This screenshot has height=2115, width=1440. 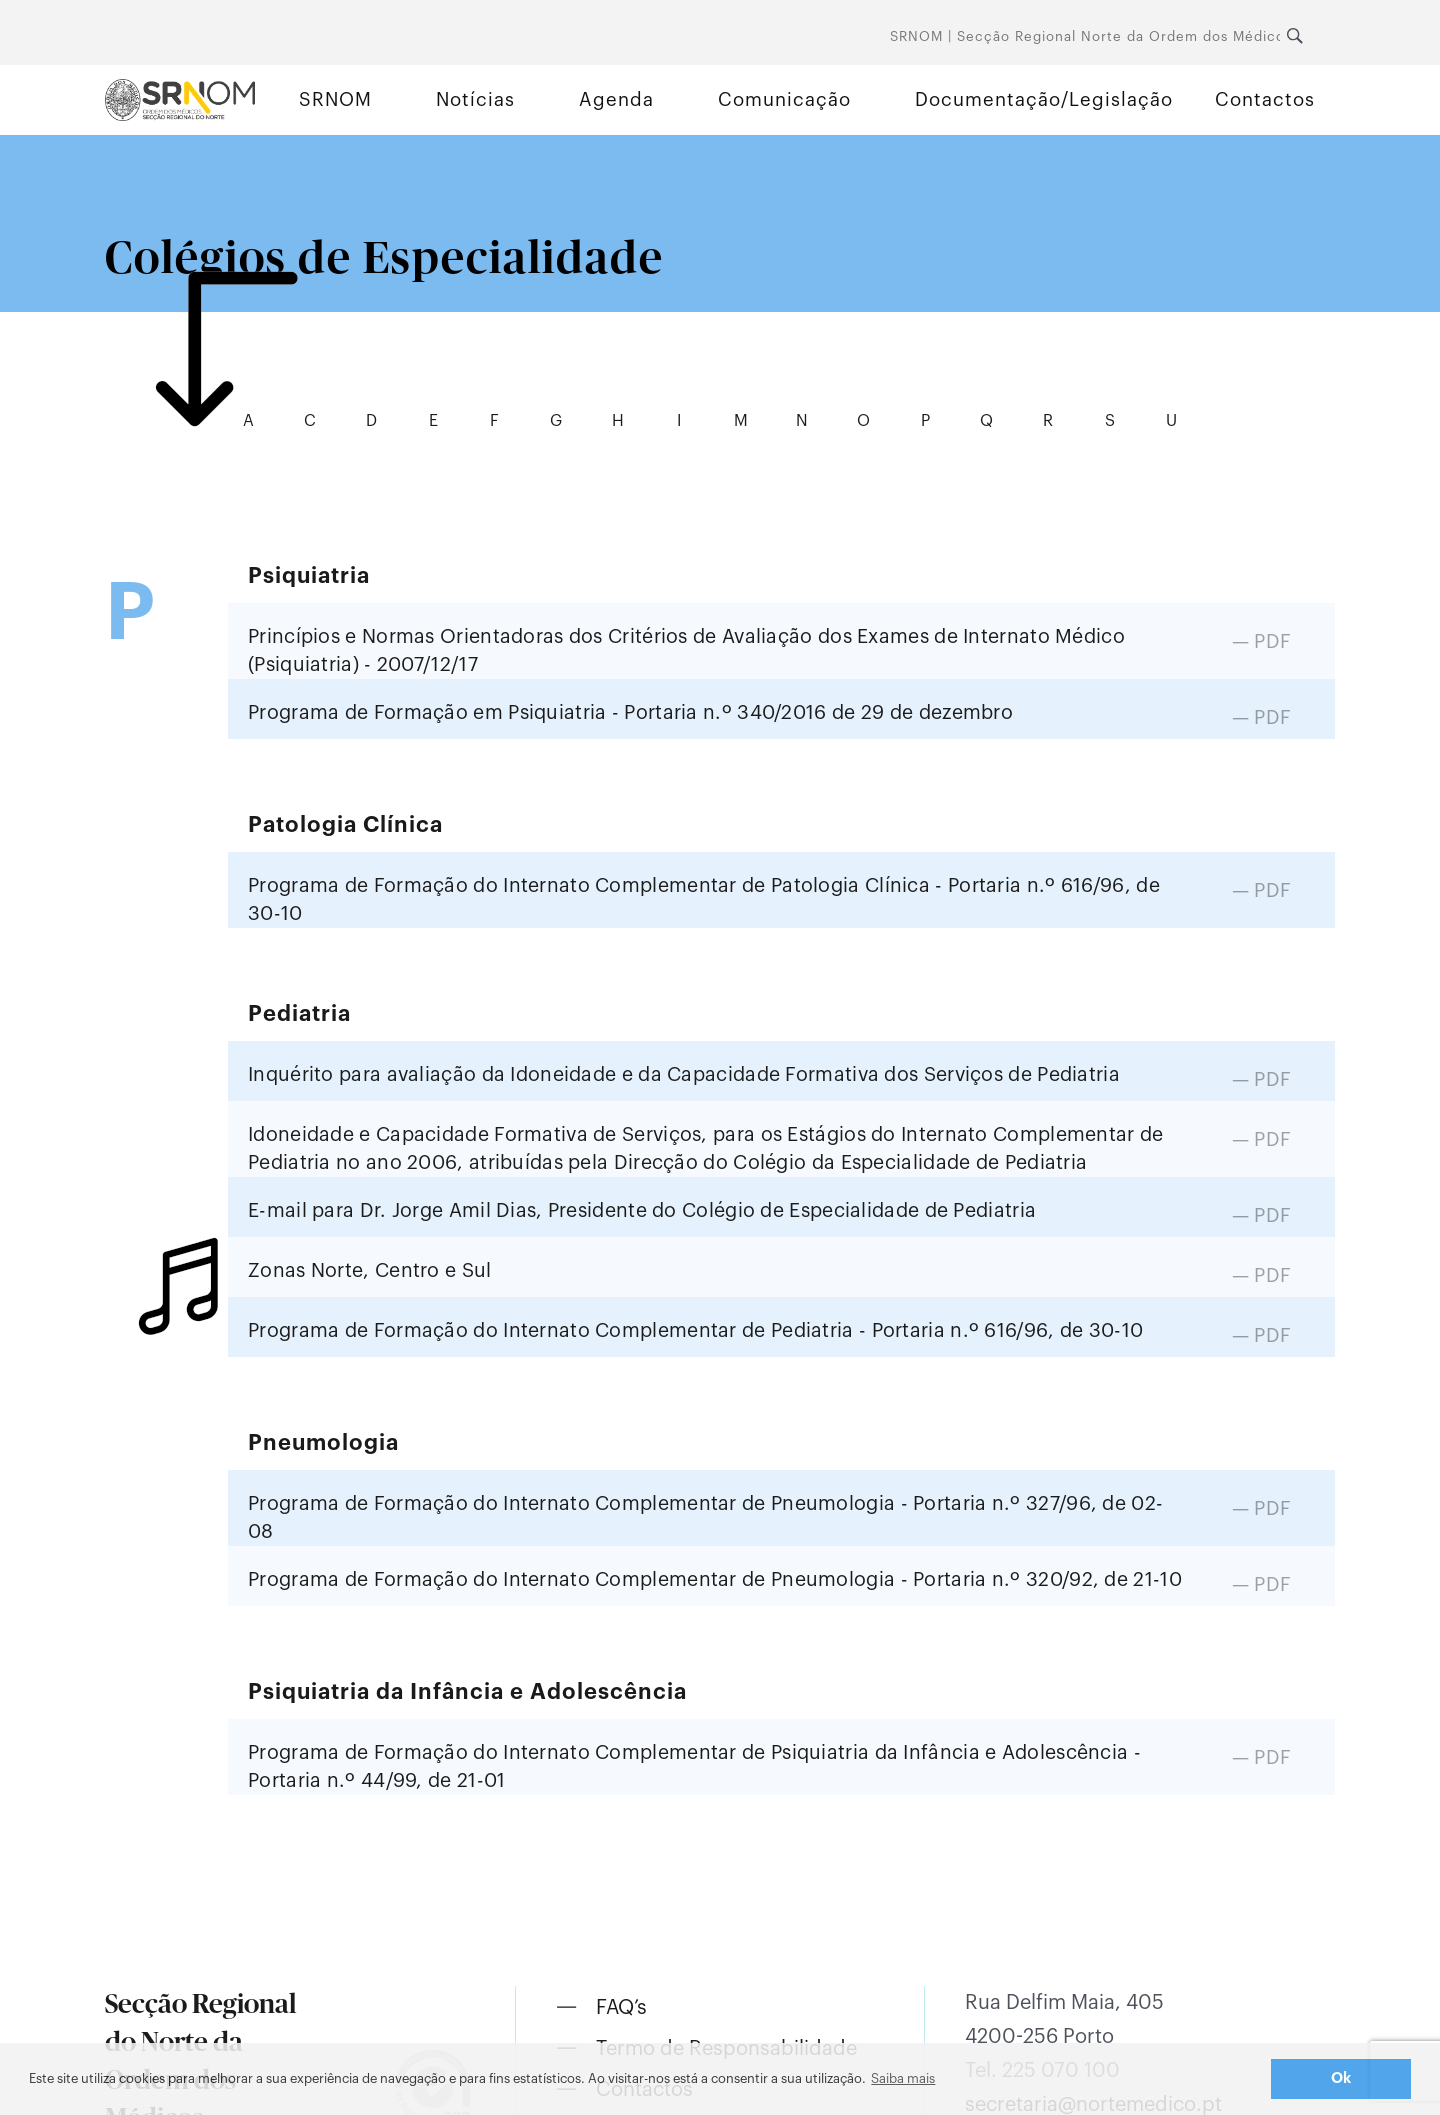 I want to click on access music or audio player, so click(x=180, y=1286).